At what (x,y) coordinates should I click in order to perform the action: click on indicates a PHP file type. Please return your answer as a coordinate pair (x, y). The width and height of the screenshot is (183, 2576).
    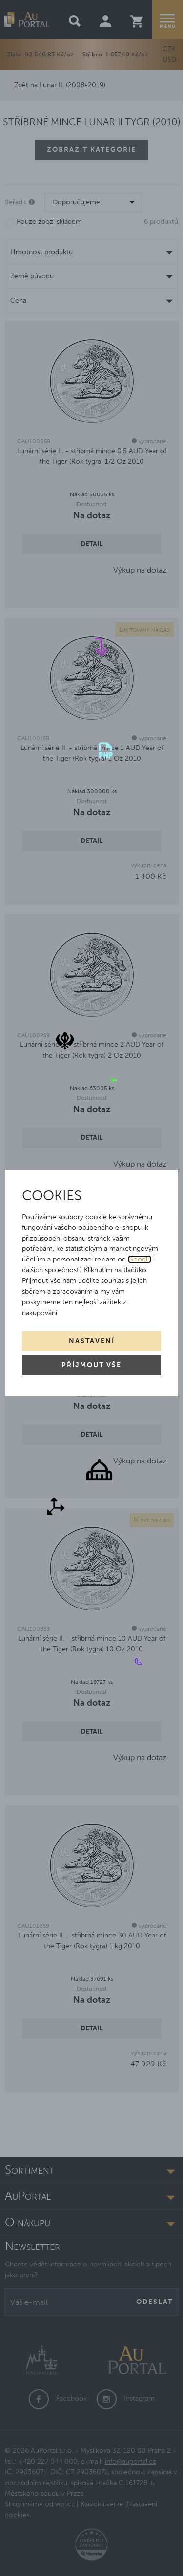
    Looking at the image, I should click on (105, 750).